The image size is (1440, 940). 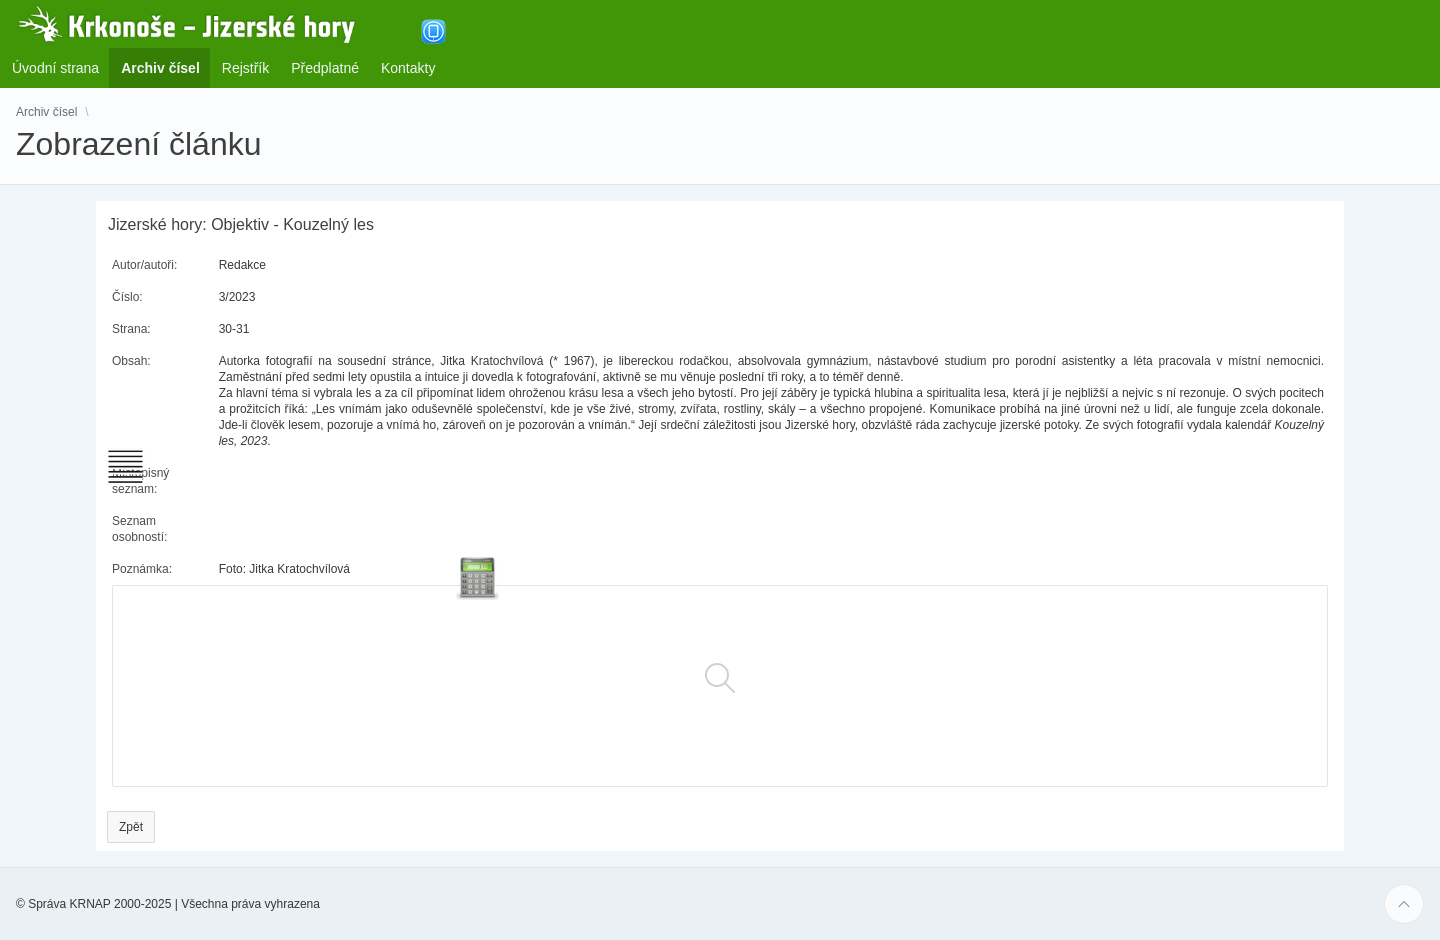 What do you see at coordinates (125, 467) in the screenshot?
I see `justify text to fill the full width` at bounding box center [125, 467].